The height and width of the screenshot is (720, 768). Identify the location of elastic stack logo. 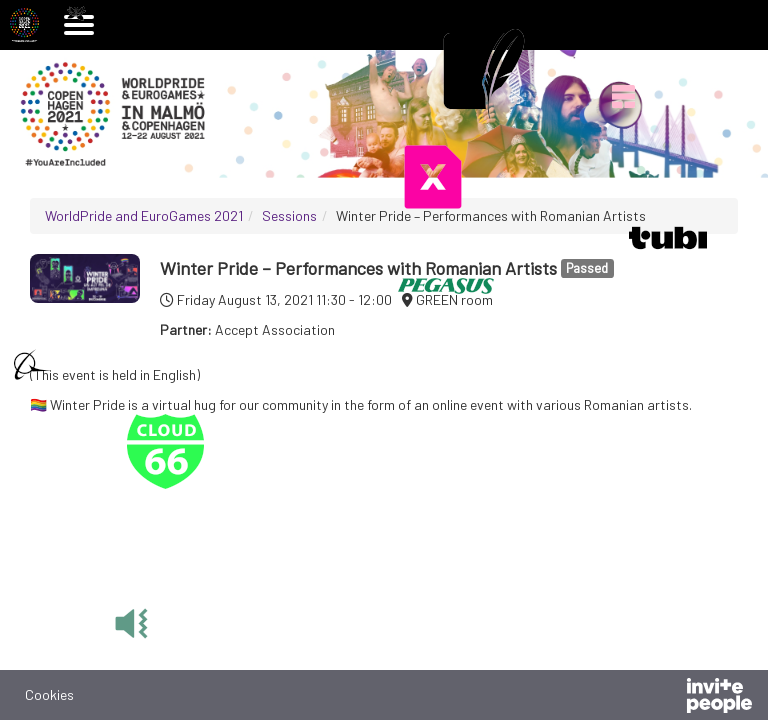
(623, 96).